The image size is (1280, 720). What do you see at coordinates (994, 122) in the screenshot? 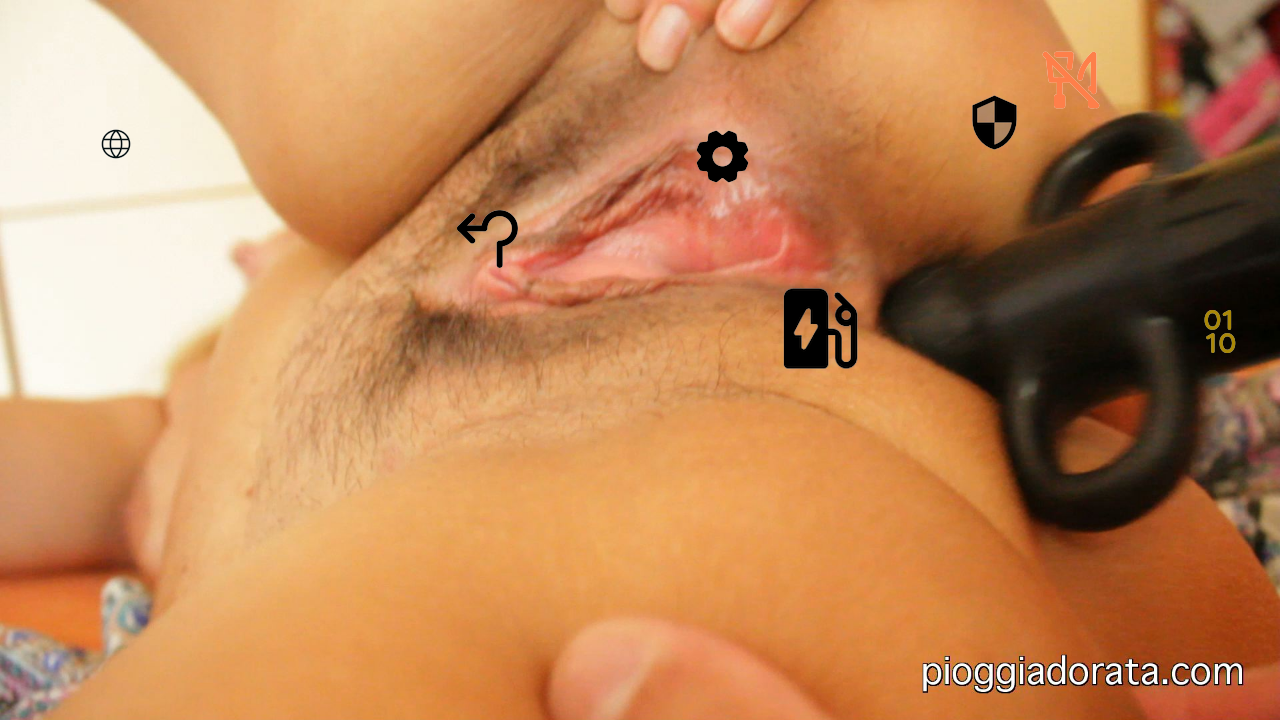
I see `access security settings` at bounding box center [994, 122].